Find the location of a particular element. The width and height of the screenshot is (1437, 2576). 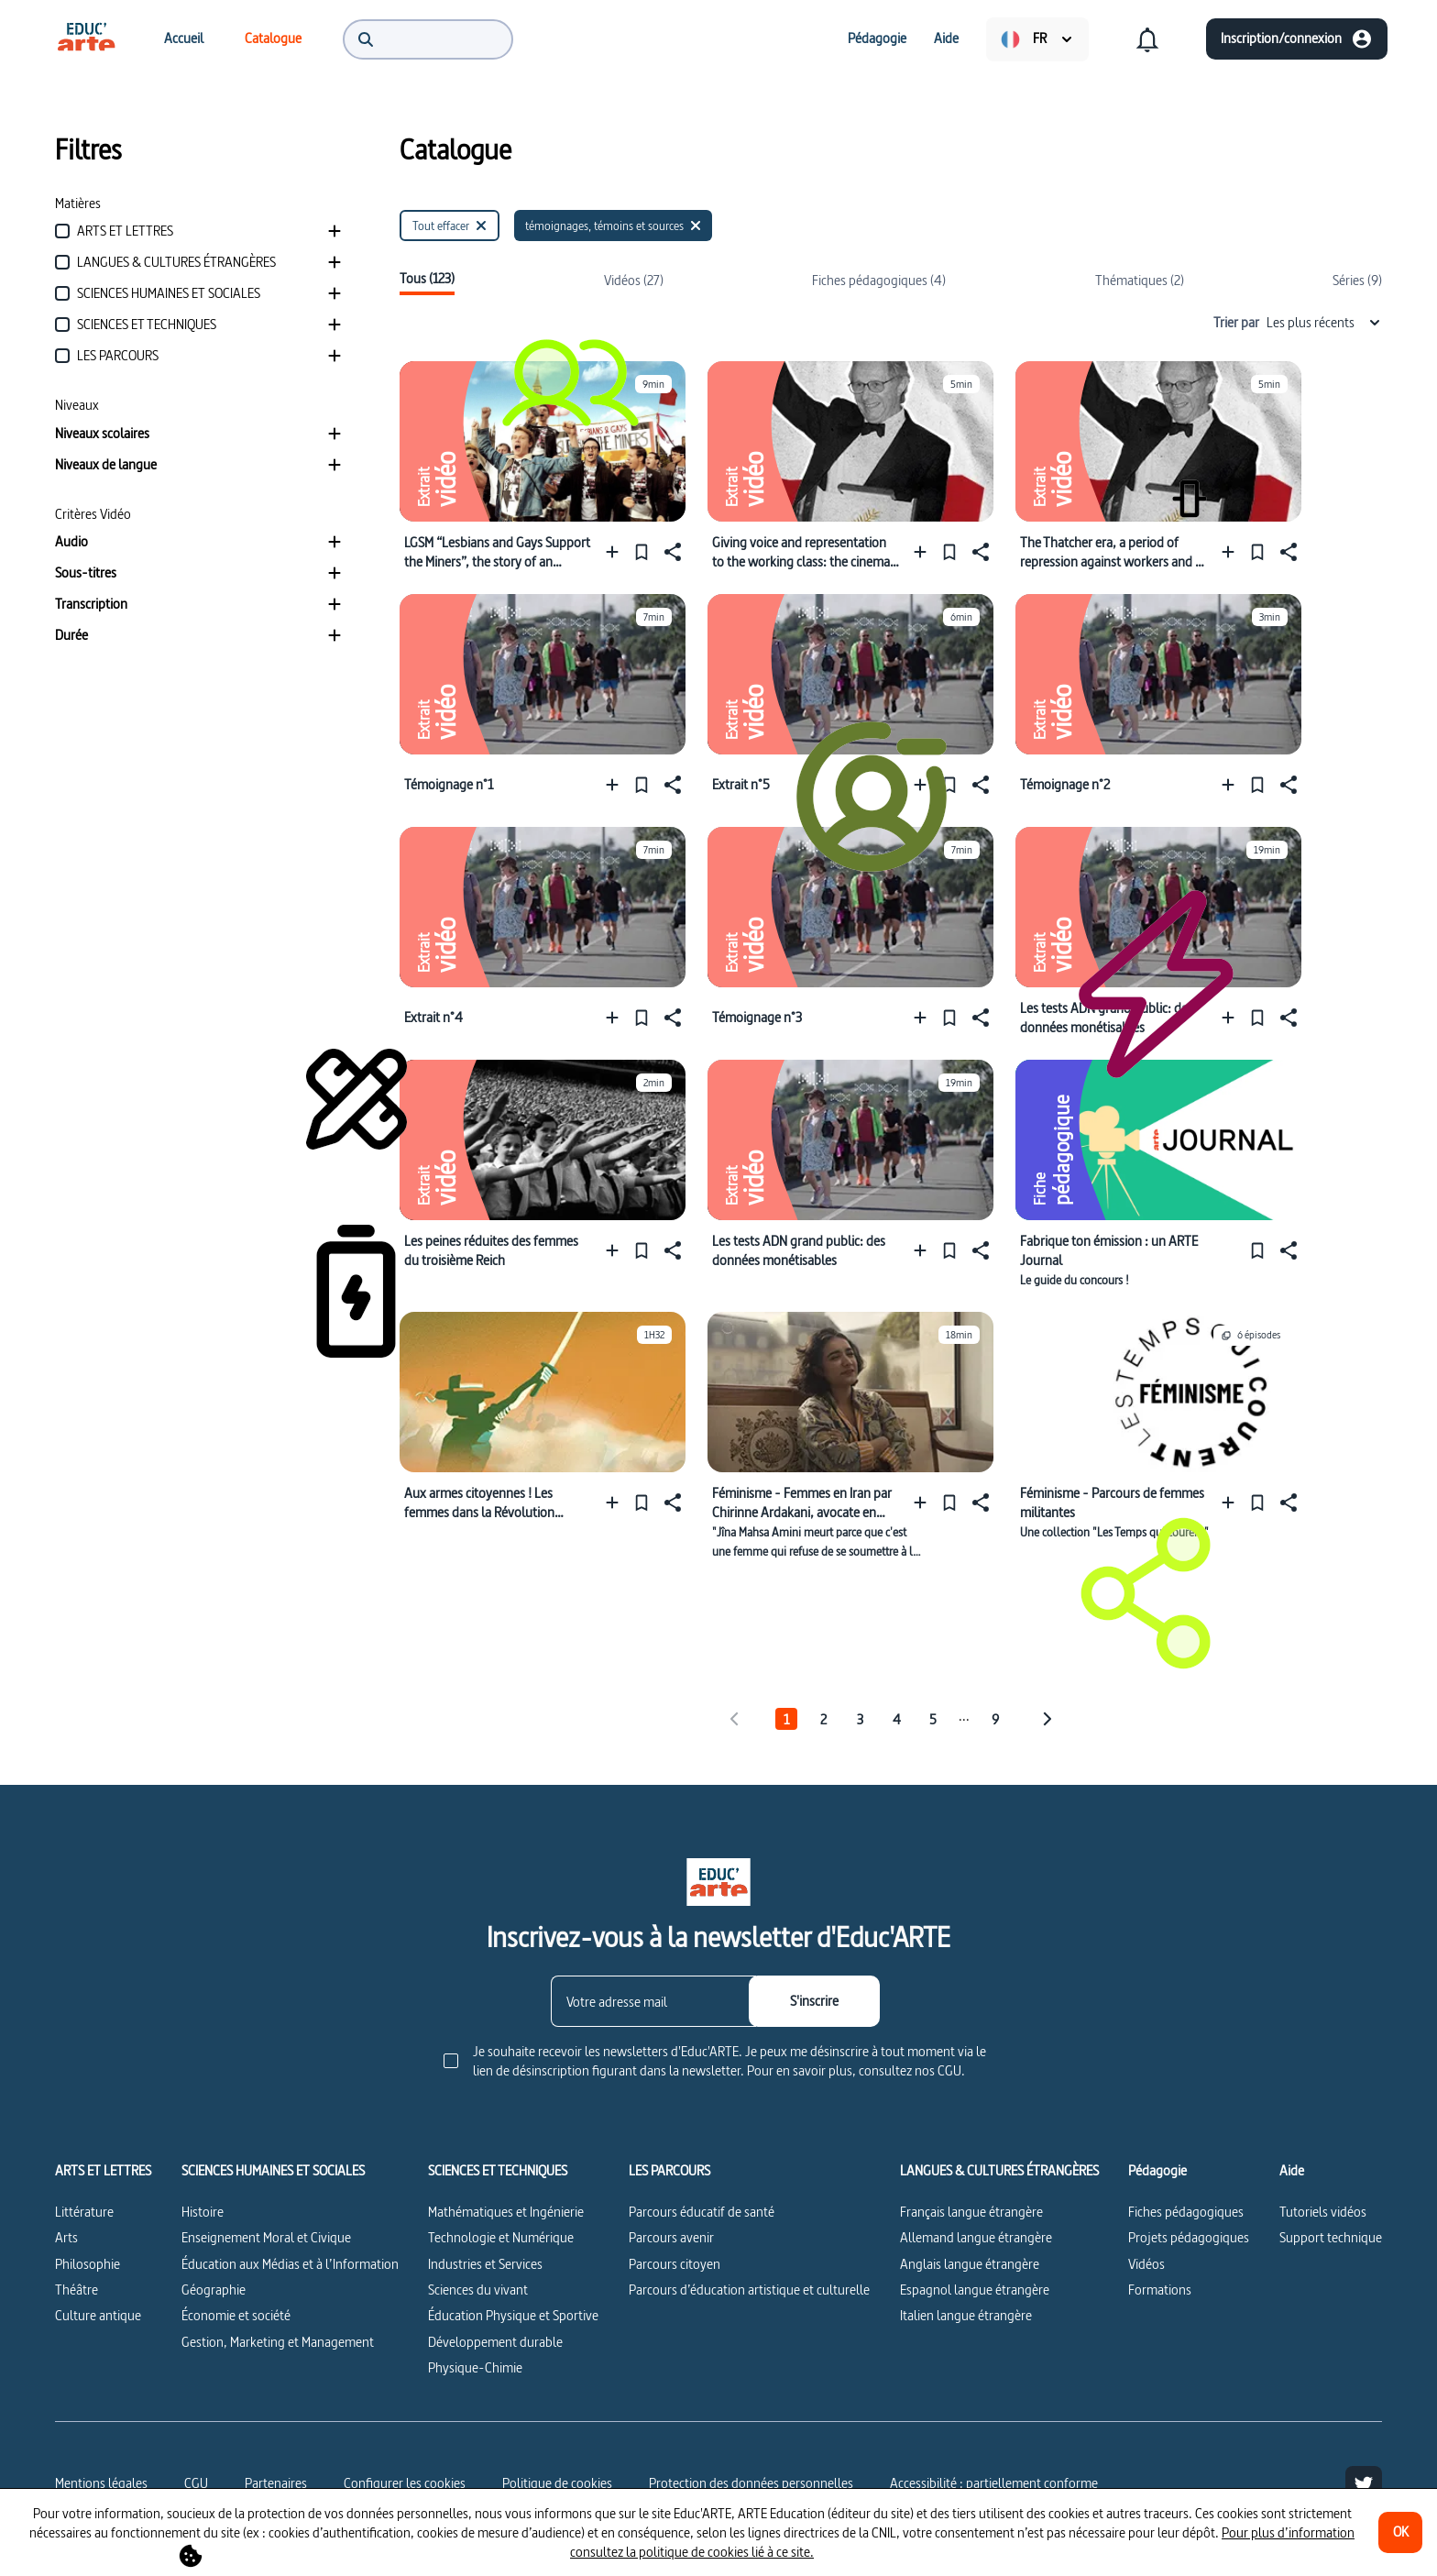

view all users or contacts is located at coordinates (570, 382).